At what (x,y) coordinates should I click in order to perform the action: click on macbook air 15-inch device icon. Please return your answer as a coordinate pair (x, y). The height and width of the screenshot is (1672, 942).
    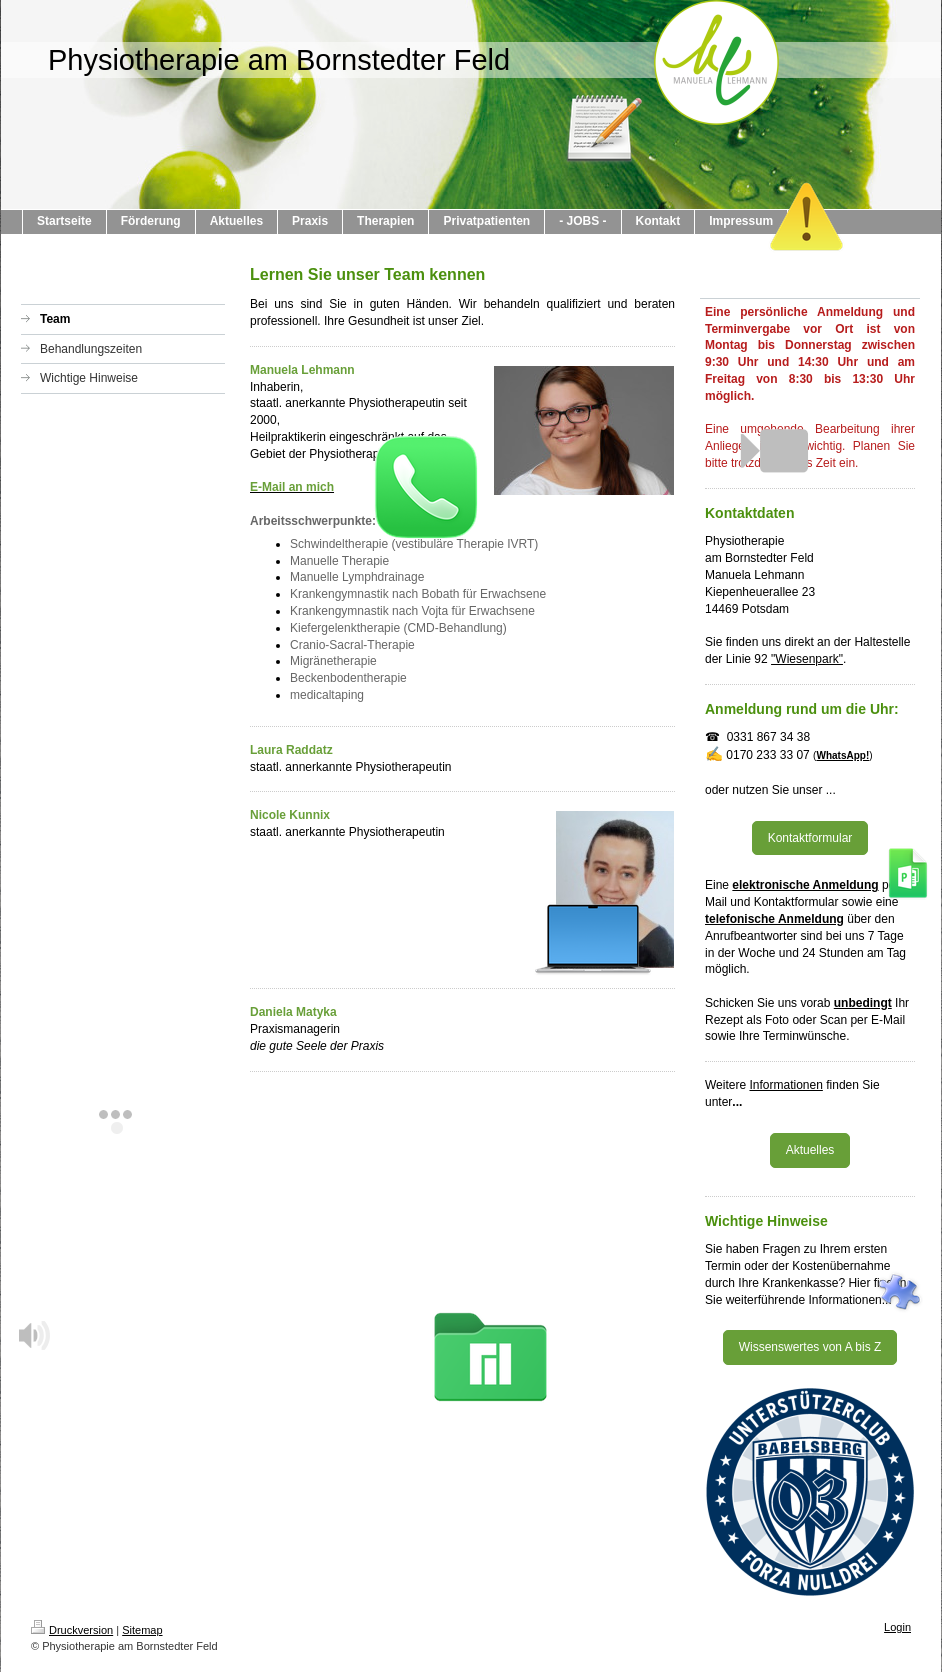
    Looking at the image, I should click on (593, 933).